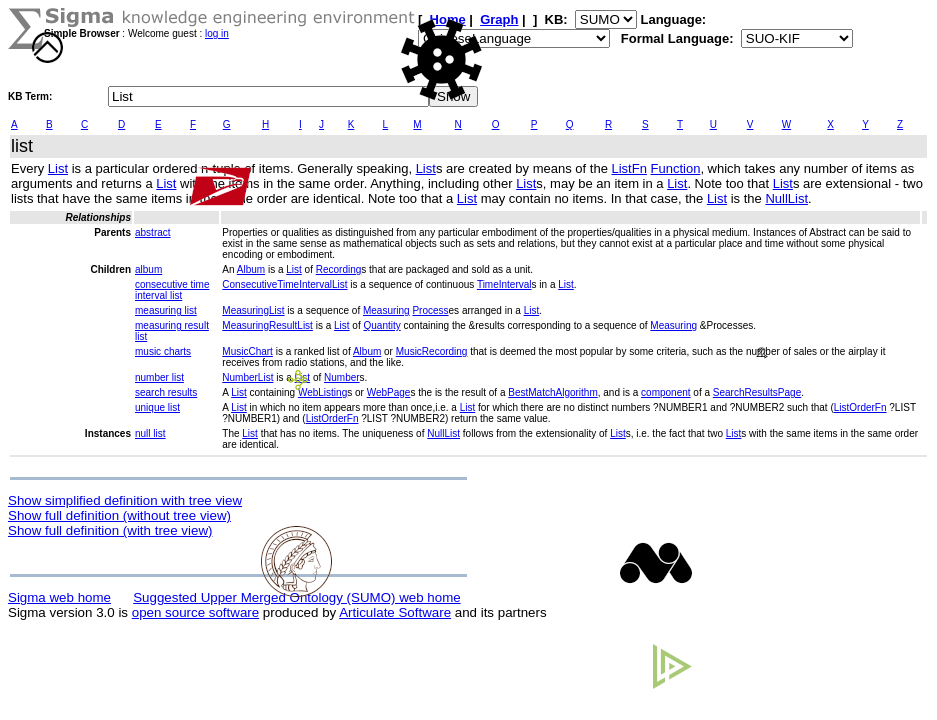 The height and width of the screenshot is (720, 937). Describe the element at coordinates (656, 563) in the screenshot. I see `open matomo analytics dashboard` at that location.